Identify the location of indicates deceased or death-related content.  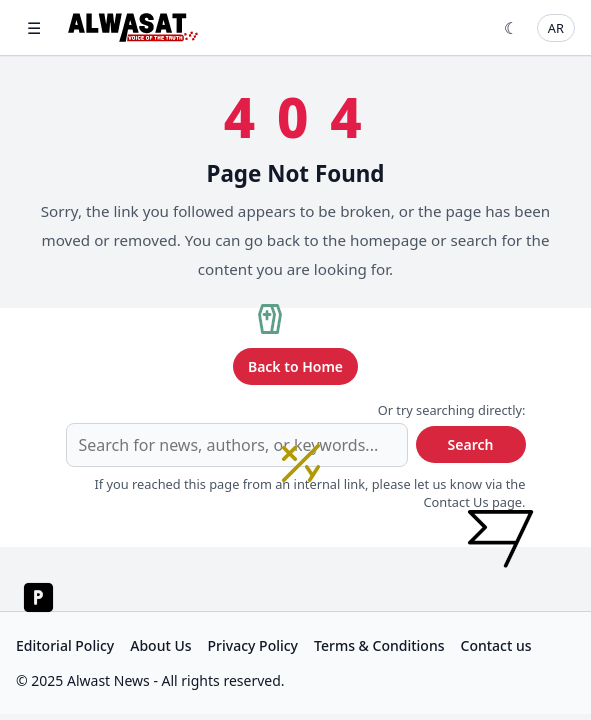
(270, 319).